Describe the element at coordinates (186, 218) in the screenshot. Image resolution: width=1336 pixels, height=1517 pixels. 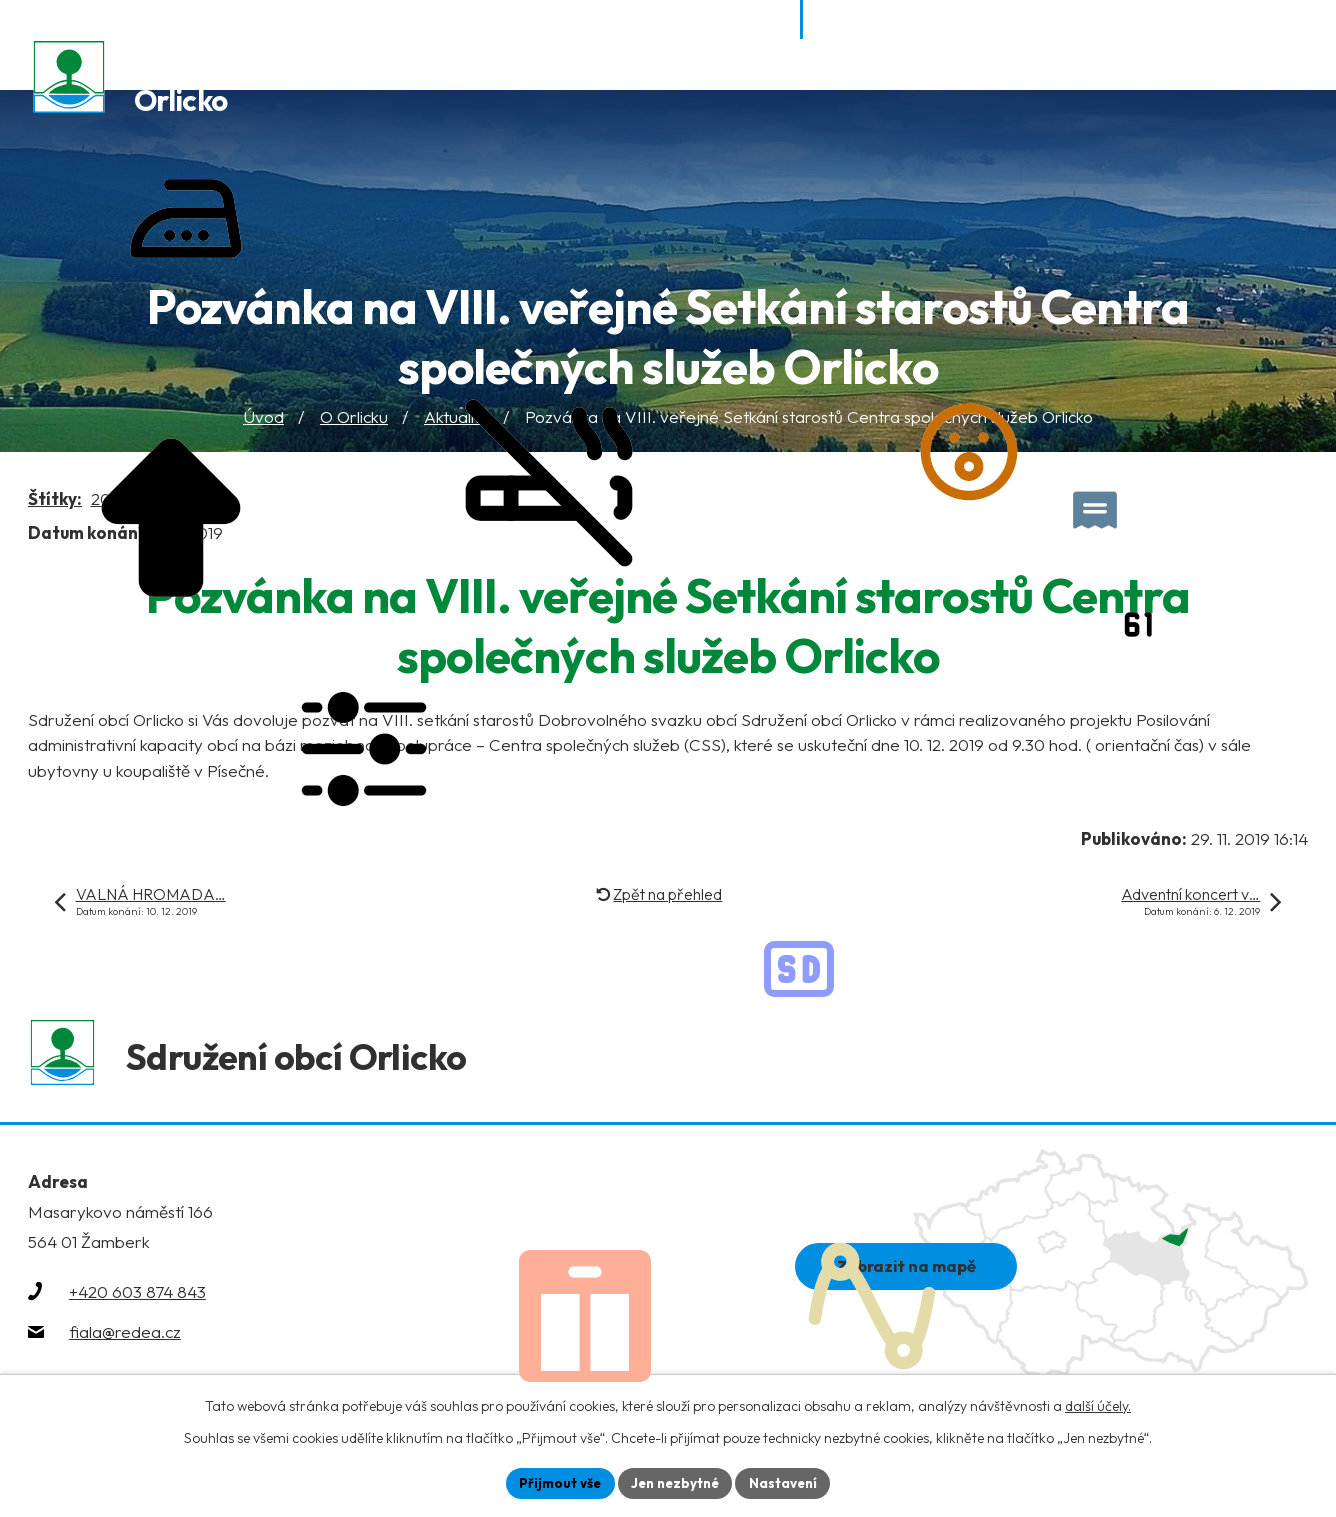
I see `select high heat ironing setting` at that location.